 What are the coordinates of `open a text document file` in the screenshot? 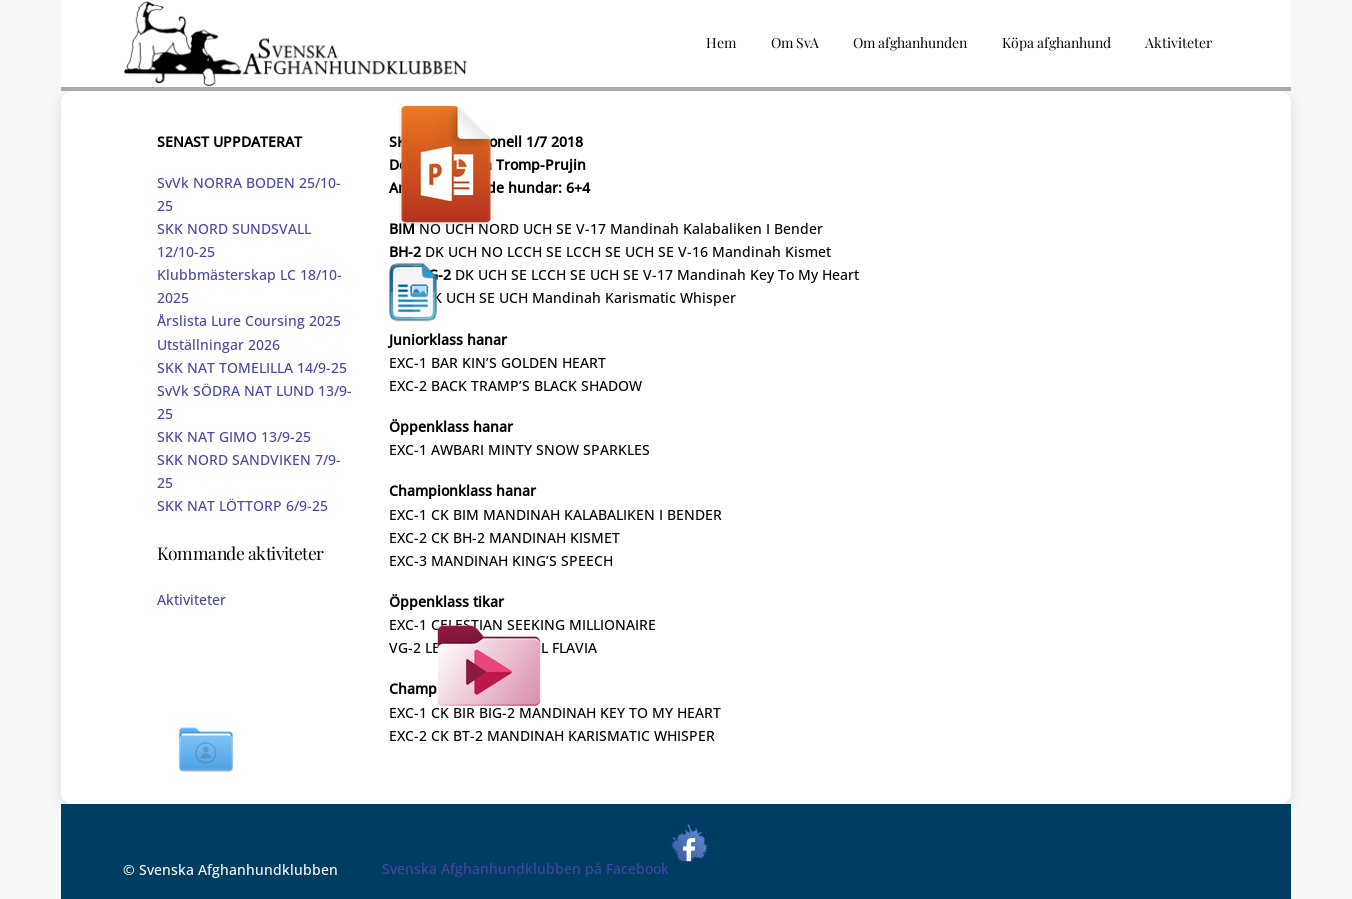 It's located at (413, 292).